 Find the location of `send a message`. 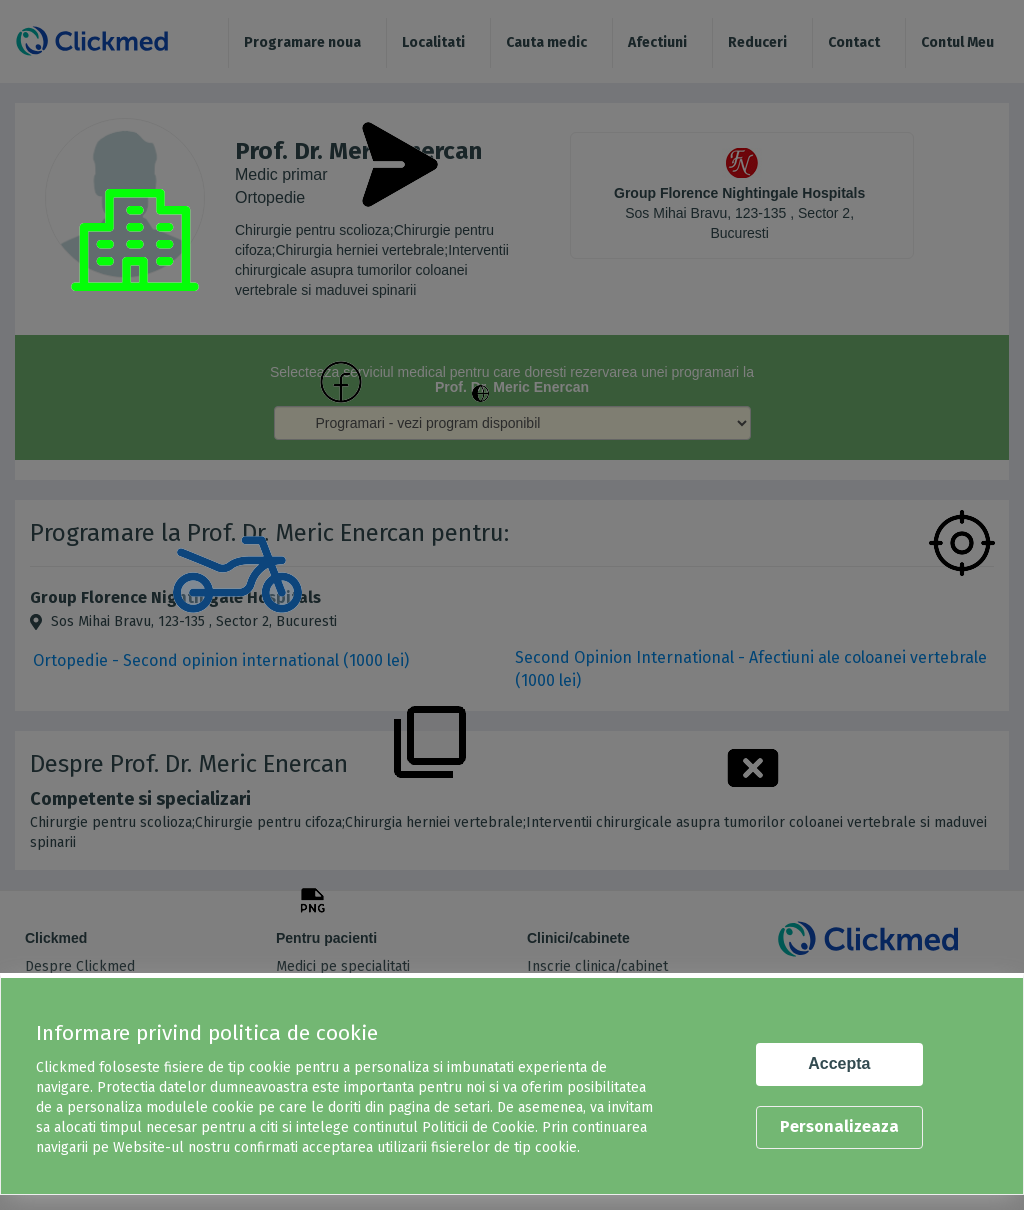

send a message is located at coordinates (395, 164).